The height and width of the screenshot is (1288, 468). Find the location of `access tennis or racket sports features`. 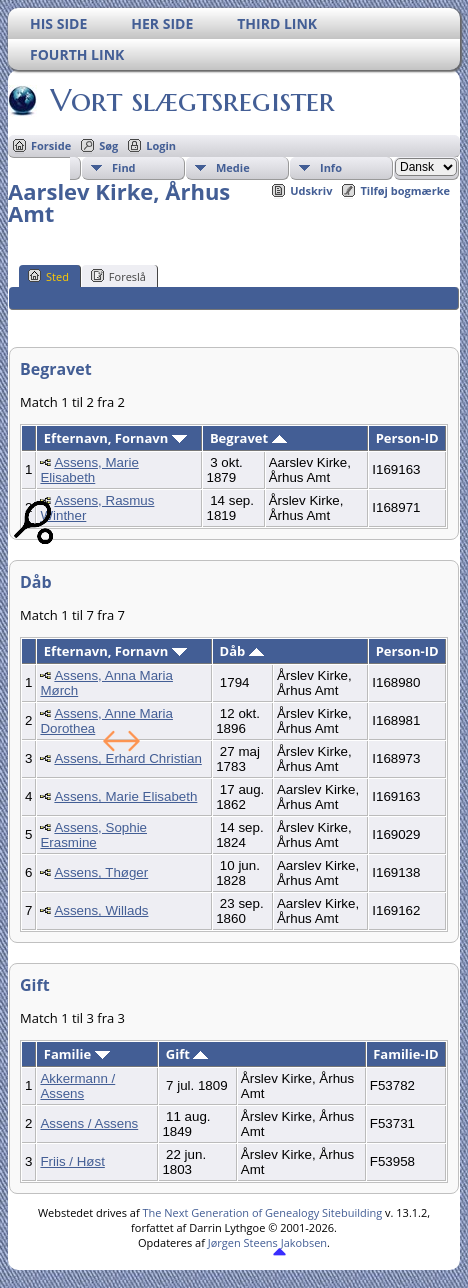

access tennis or racket sports features is located at coordinates (33, 522).